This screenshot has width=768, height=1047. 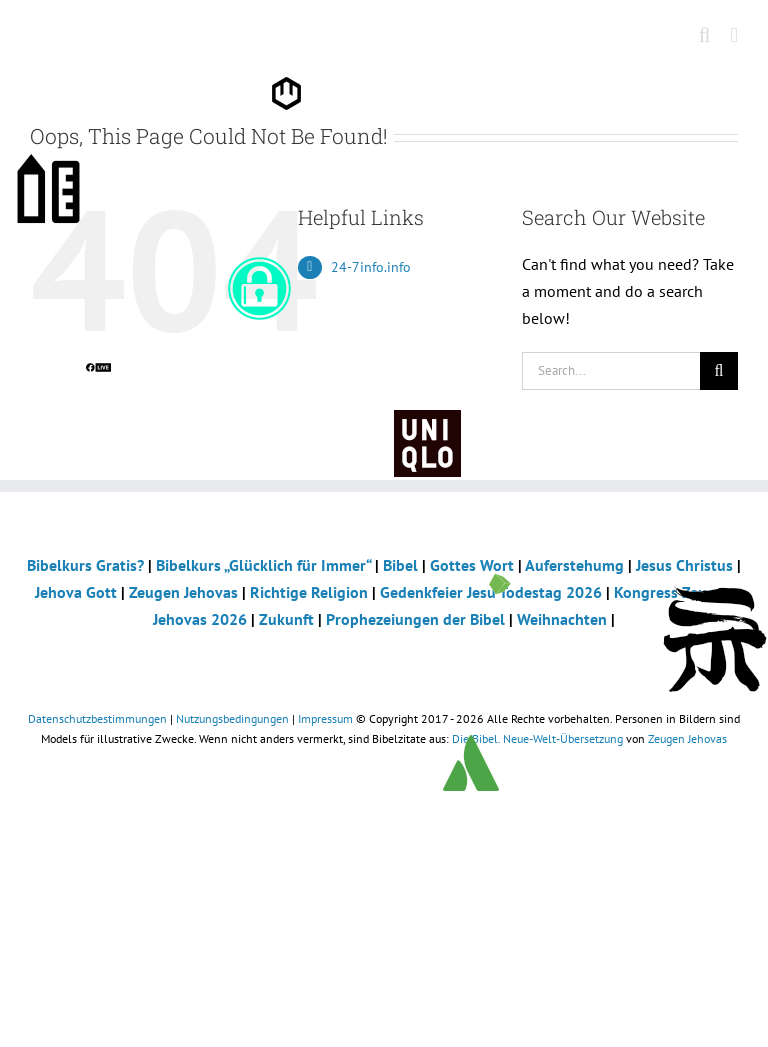 What do you see at coordinates (98, 367) in the screenshot?
I see `start a facebook live broadcast` at bounding box center [98, 367].